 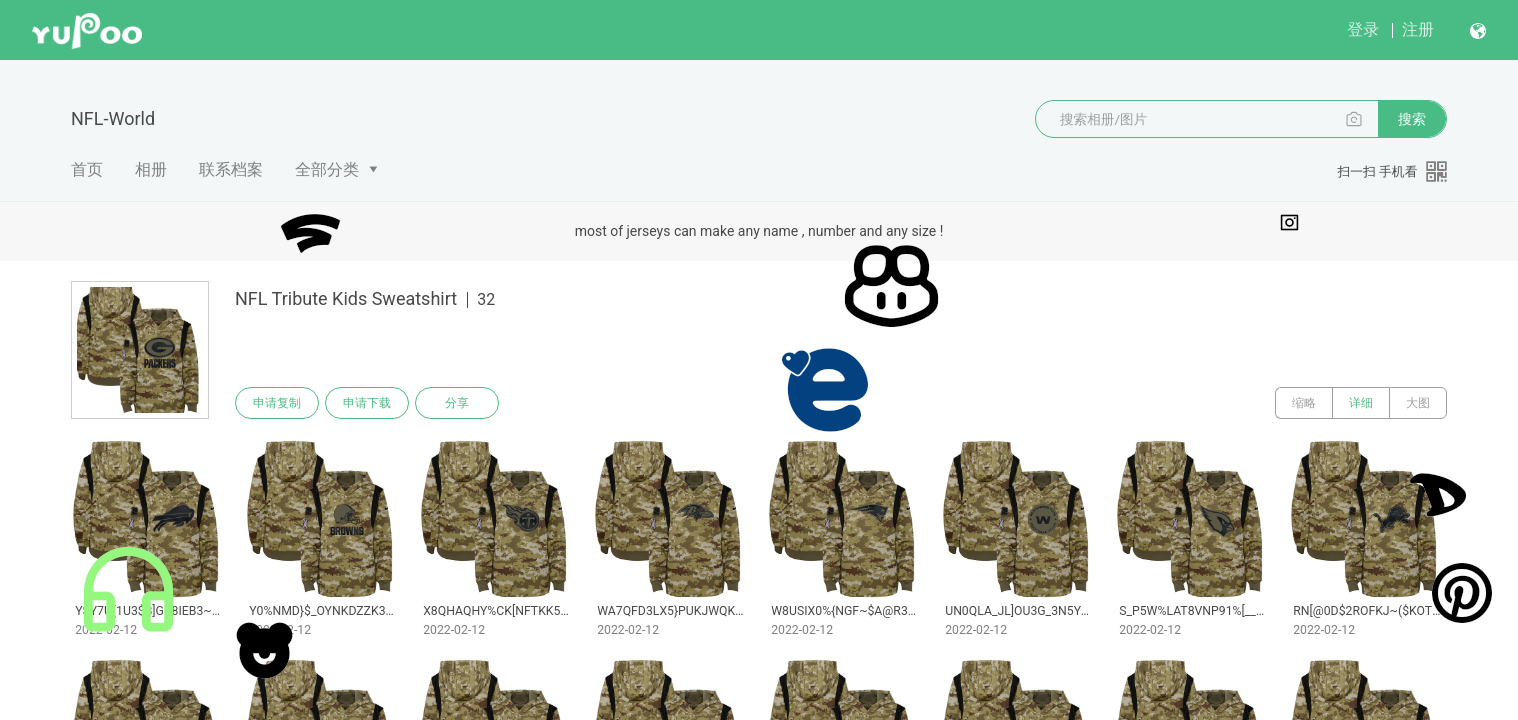 What do you see at coordinates (1462, 593) in the screenshot?
I see `open Pinterest app` at bounding box center [1462, 593].